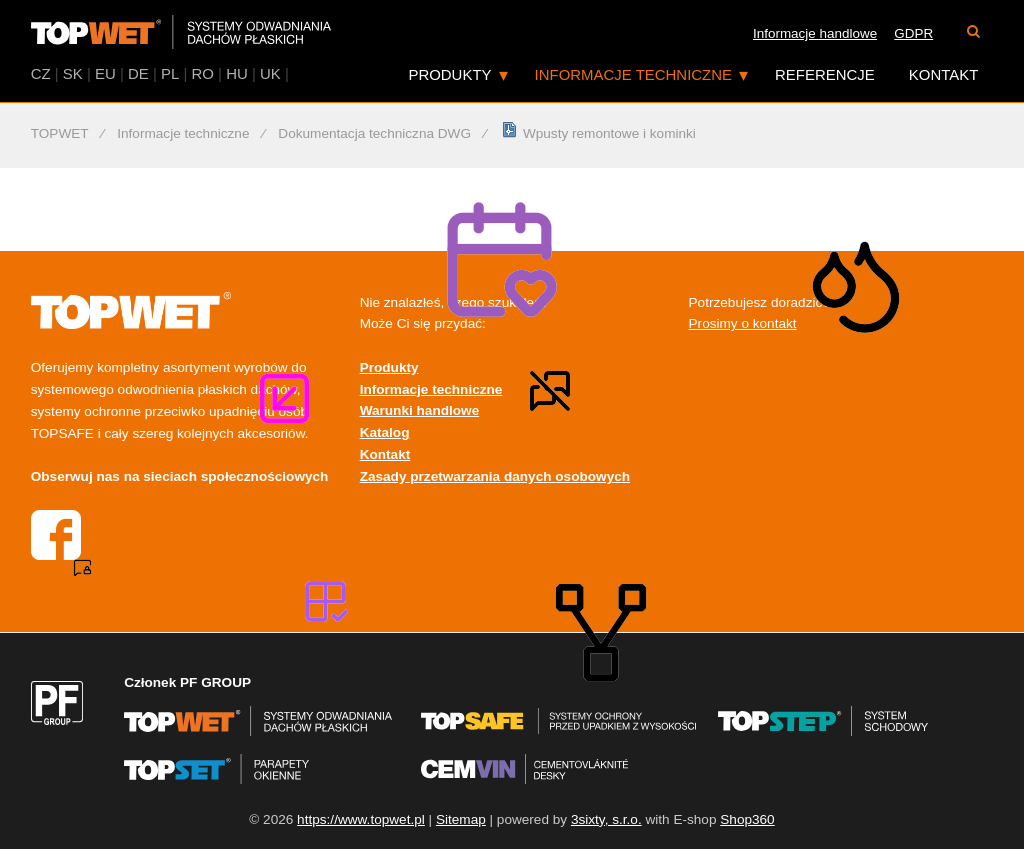 The height and width of the screenshot is (849, 1024). What do you see at coordinates (604, 632) in the screenshot?
I see `view parent classes or supertypes in code hierarchy` at bounding box center [604, 632].